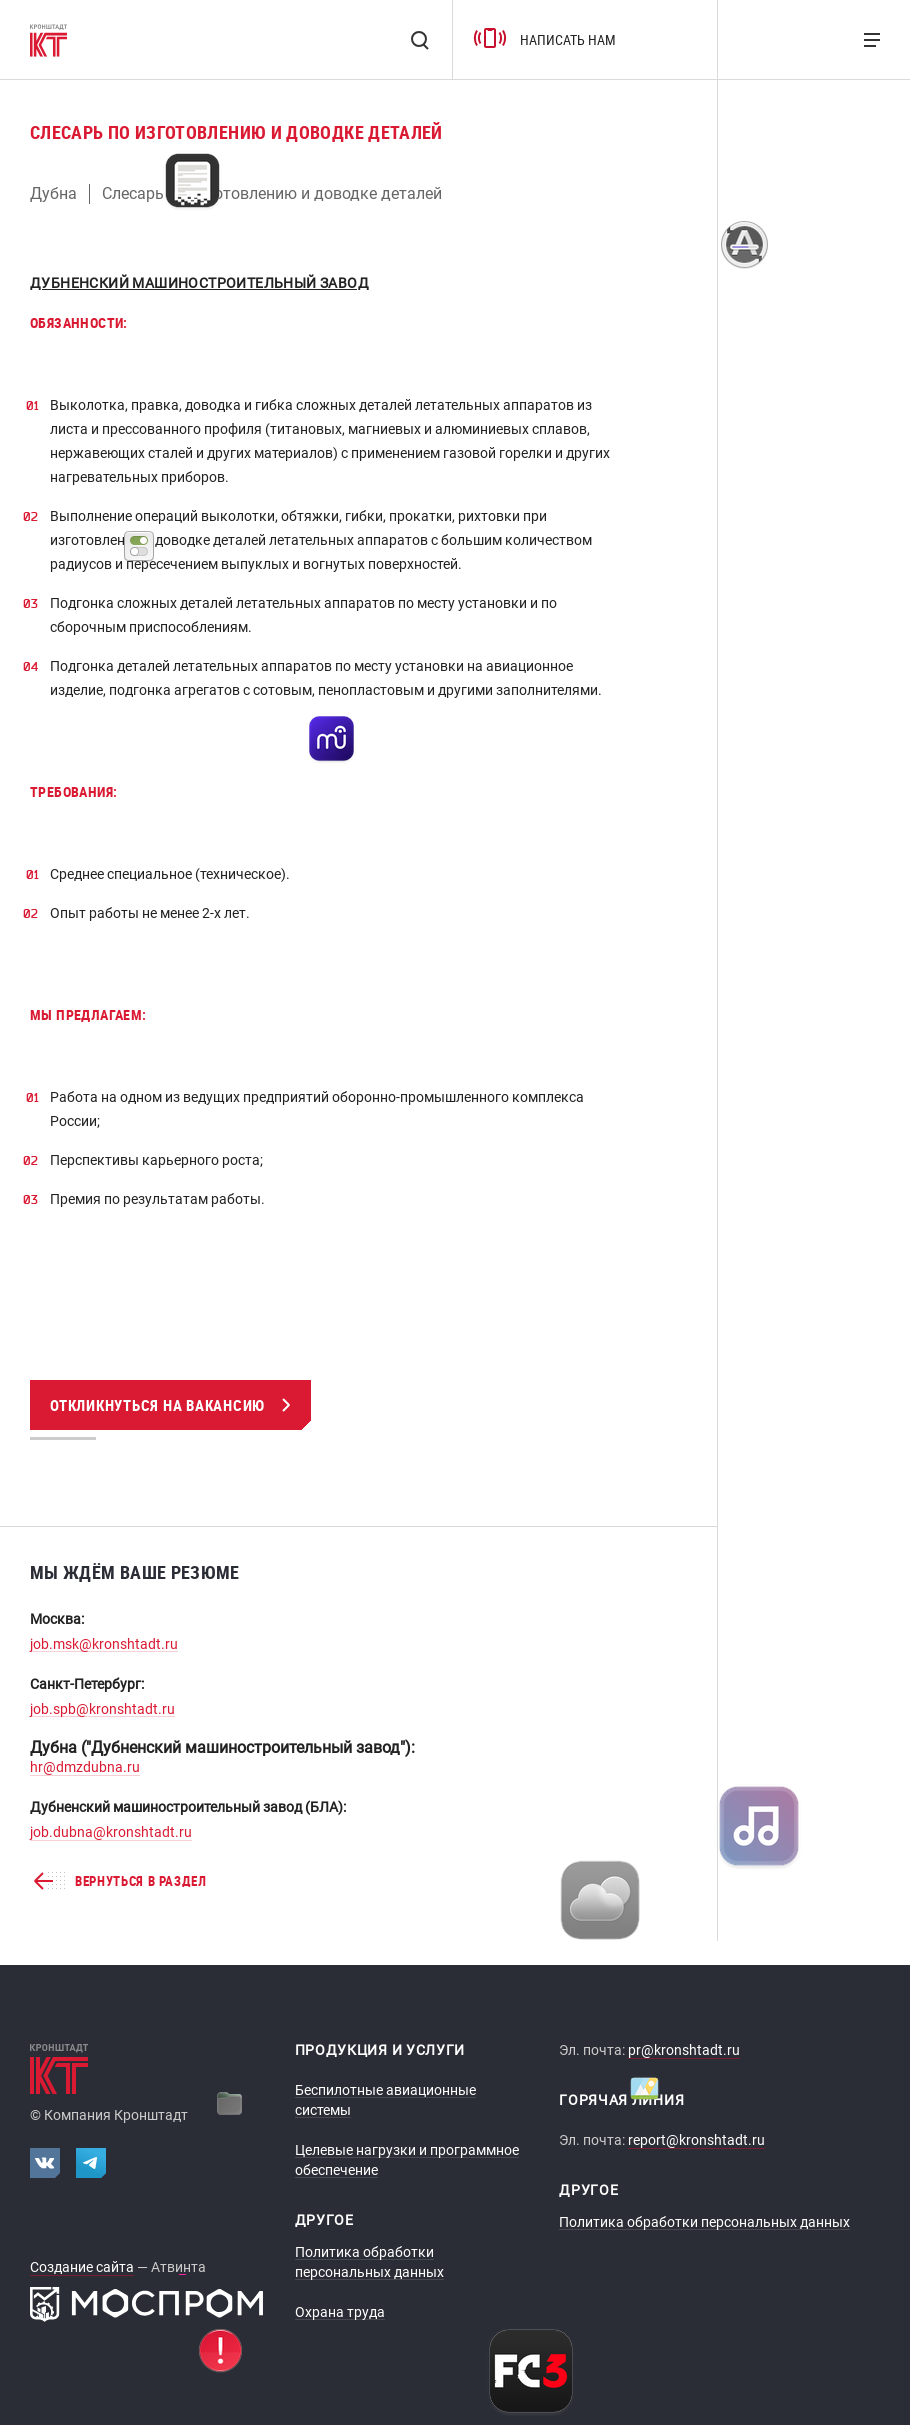 This screenshot has width=910, height=2425. What do you see at coordinates (220, 2350) in the screenshot?
I see `indicates a warning or alert requiring attention` at bounding box center [220, 2350].